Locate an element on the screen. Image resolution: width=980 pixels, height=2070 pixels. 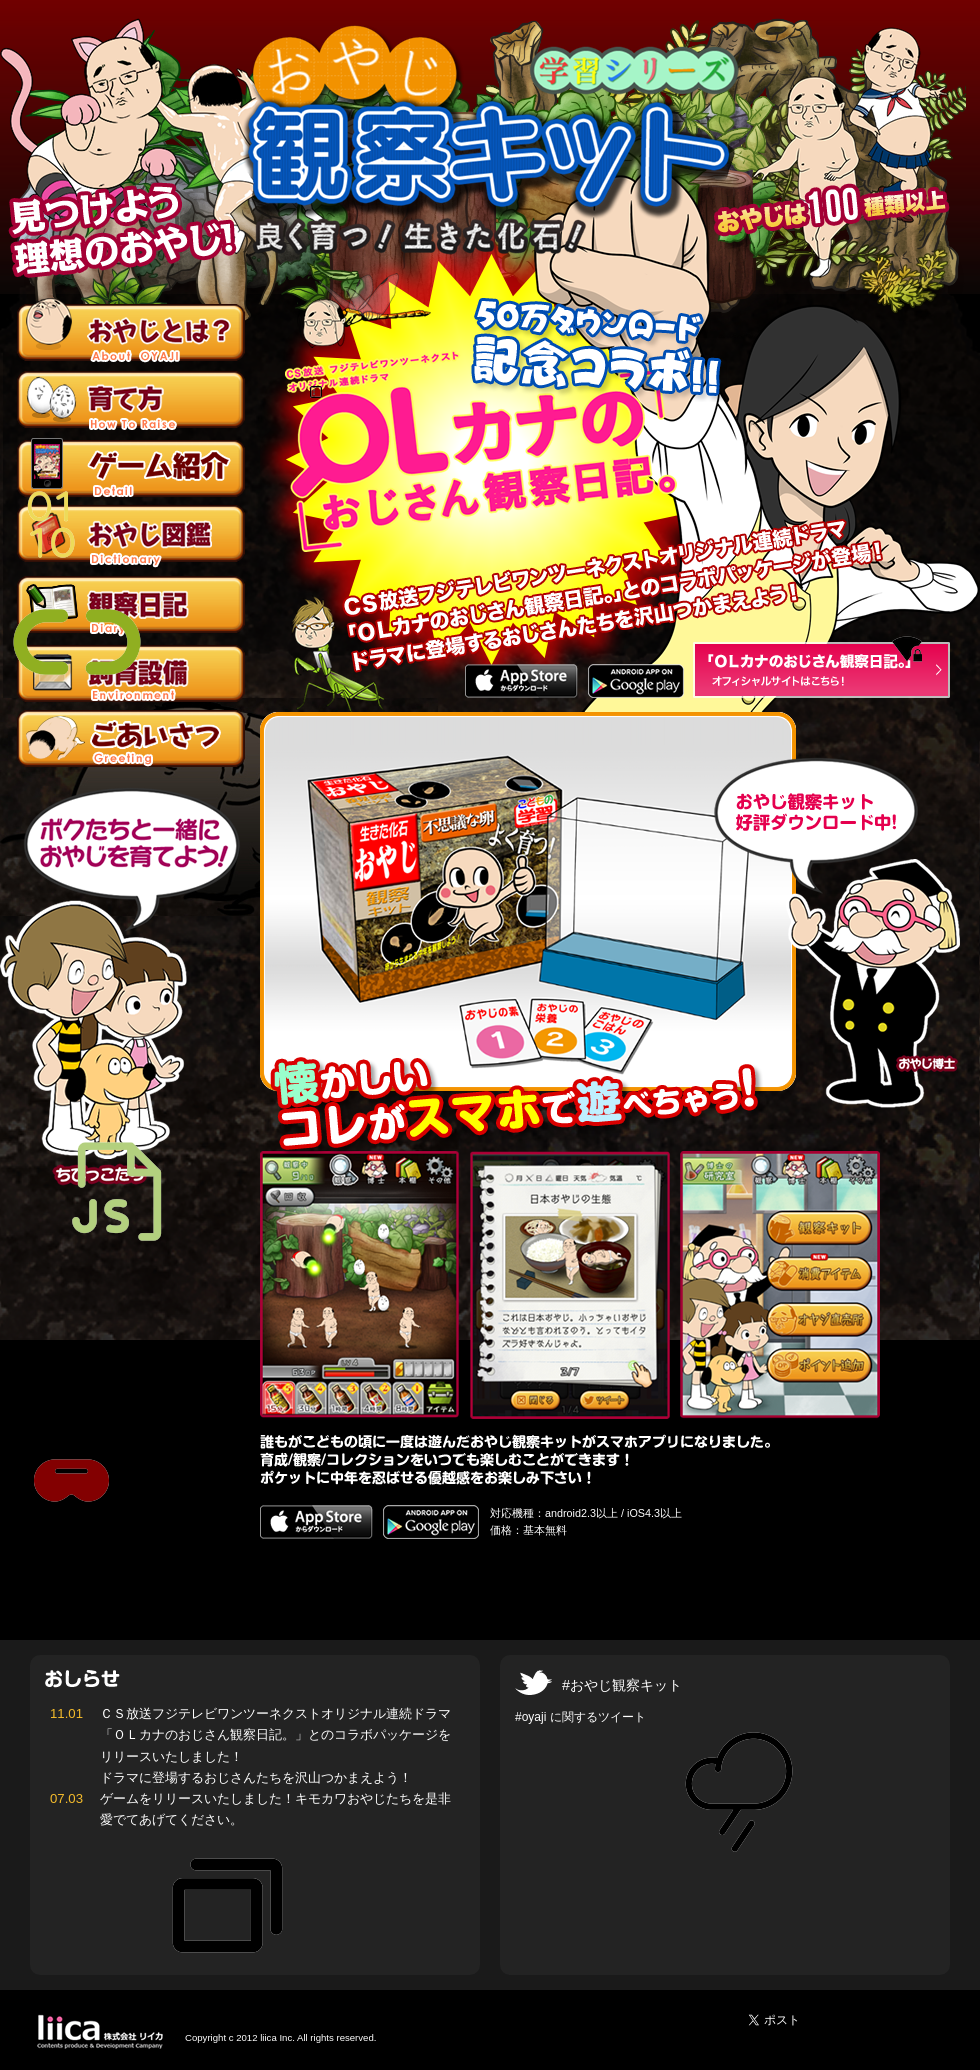
toggle sidebar panel off is located at coordinates (316, 392).